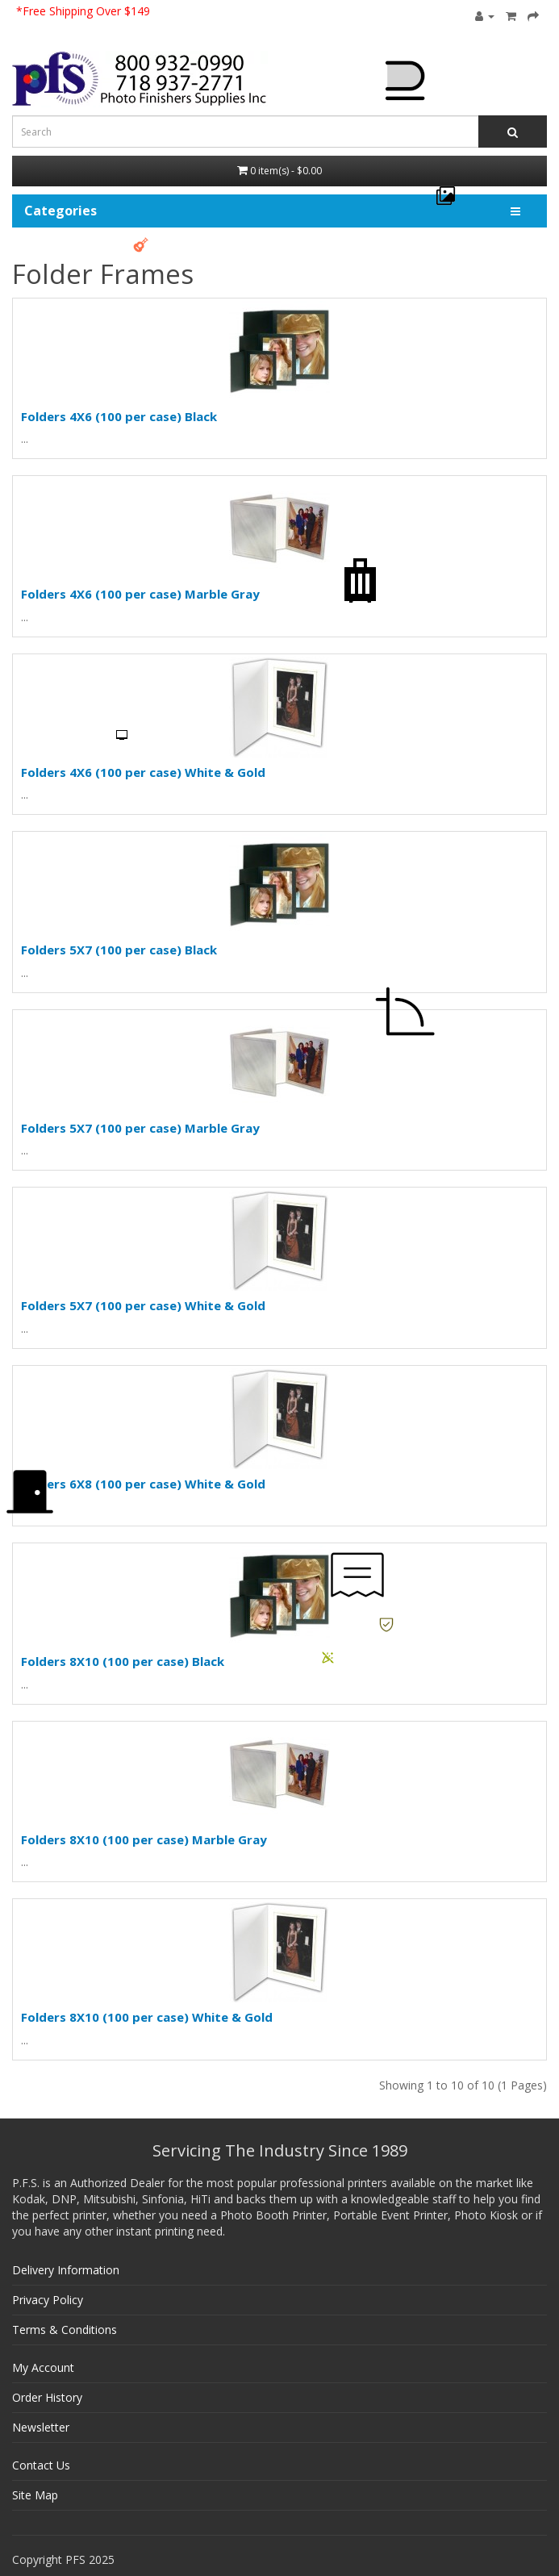  Describe the element at coordinates (30, 1492) in the screenshot. I see `exit or log out of the application` at that location.